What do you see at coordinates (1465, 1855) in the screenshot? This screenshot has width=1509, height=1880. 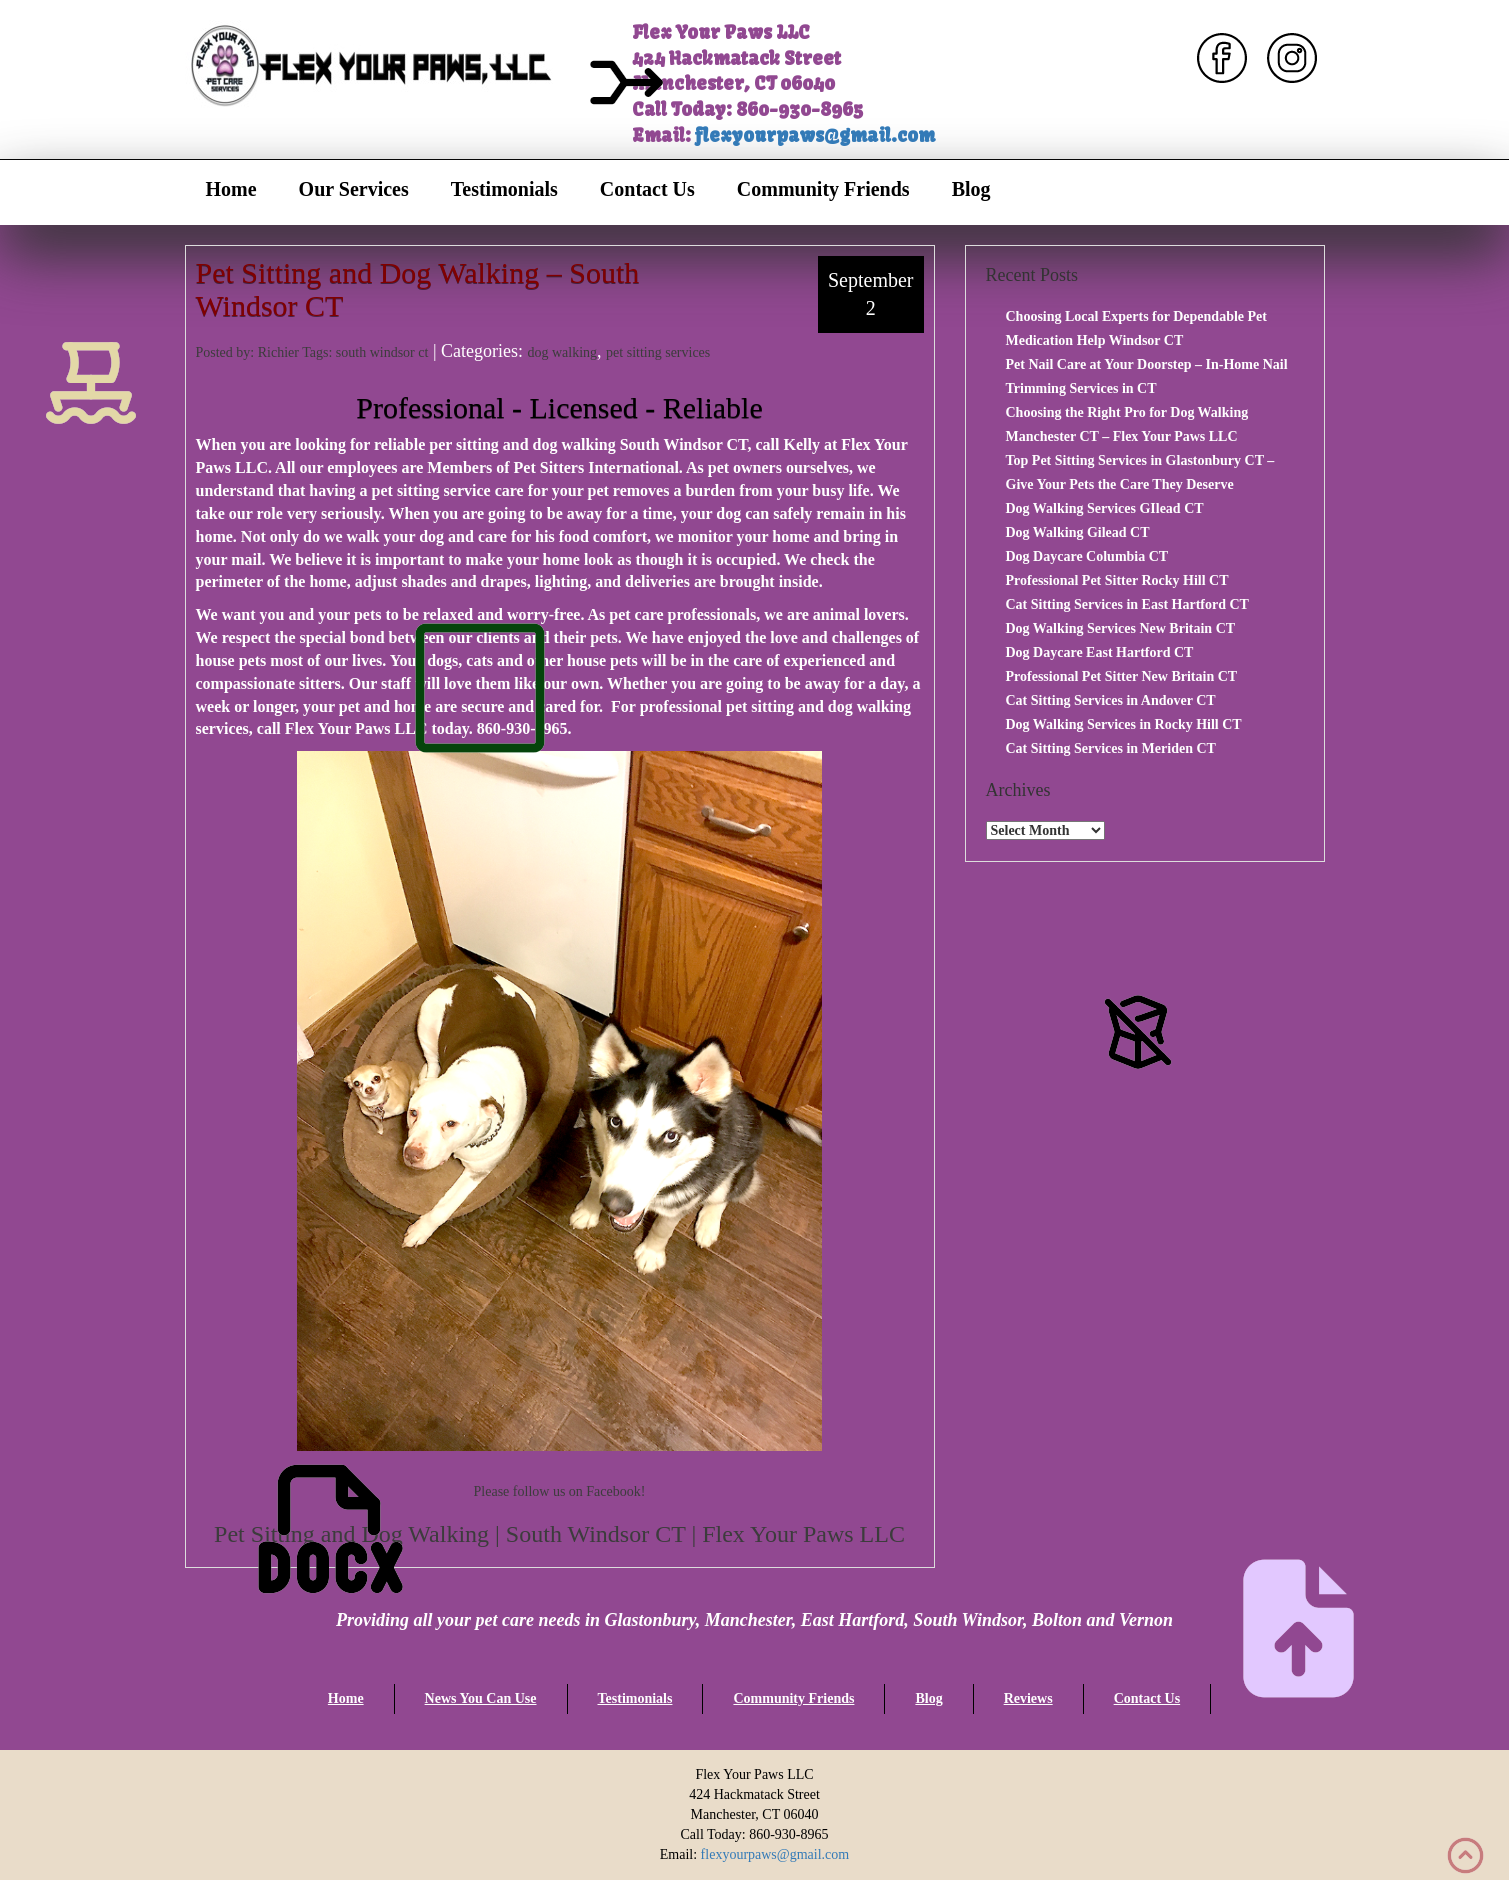 I see `scroll to top of page` at bounding box center [1465, 1855].